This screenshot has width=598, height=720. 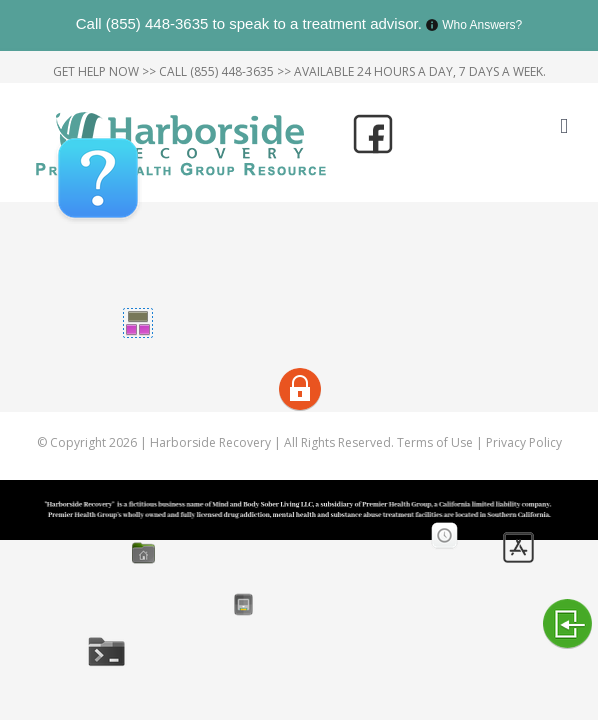 What do you see at coordinates (518, 547) in the screenshot?
I see `open the app store` at bounding box center [518, 547].